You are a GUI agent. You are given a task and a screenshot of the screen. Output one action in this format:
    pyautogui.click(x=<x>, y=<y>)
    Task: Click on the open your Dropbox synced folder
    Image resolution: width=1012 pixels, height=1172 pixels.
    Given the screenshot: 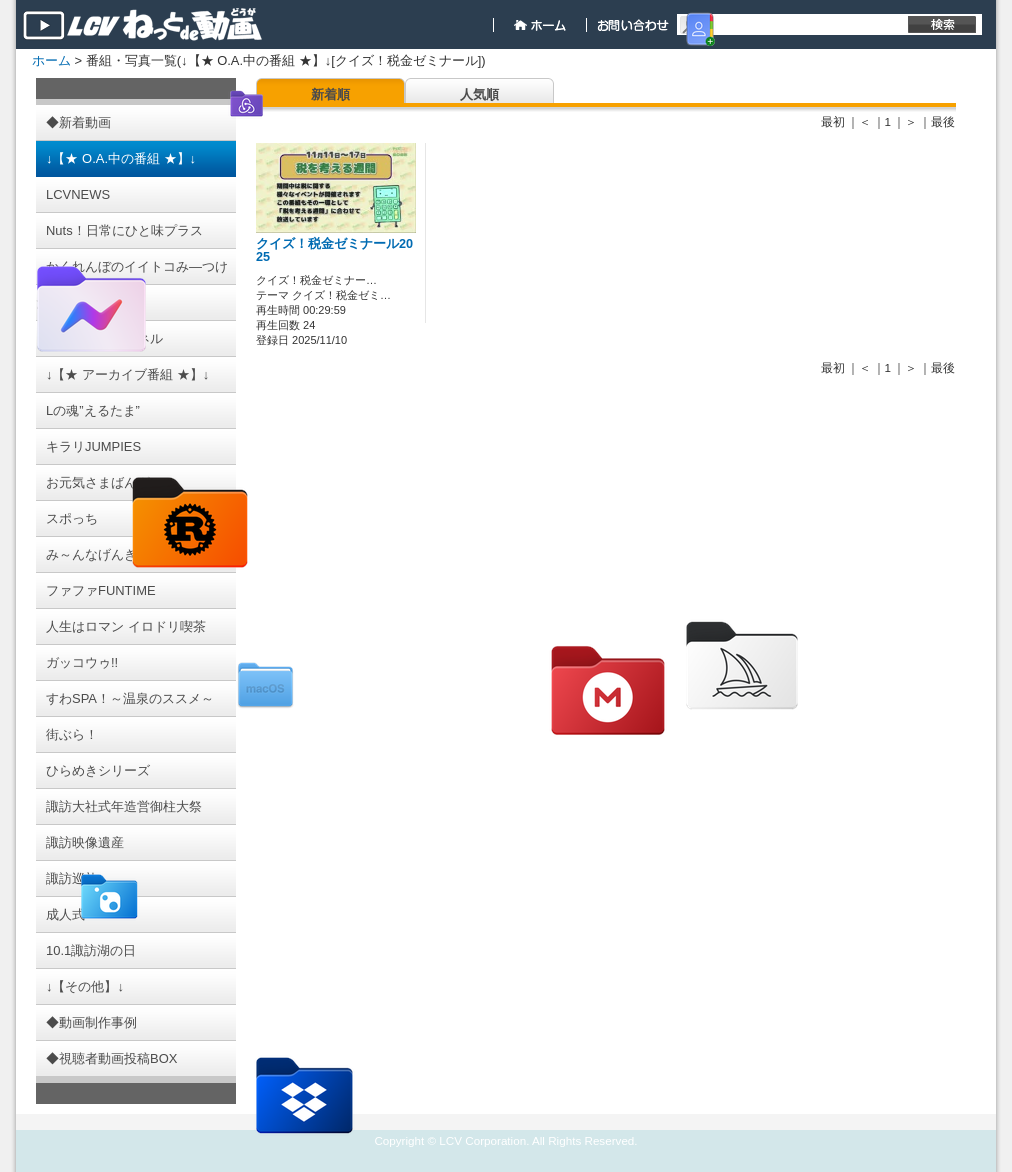 What is the action you would take?
    pyautogui.click(x=304, y=1098)
    